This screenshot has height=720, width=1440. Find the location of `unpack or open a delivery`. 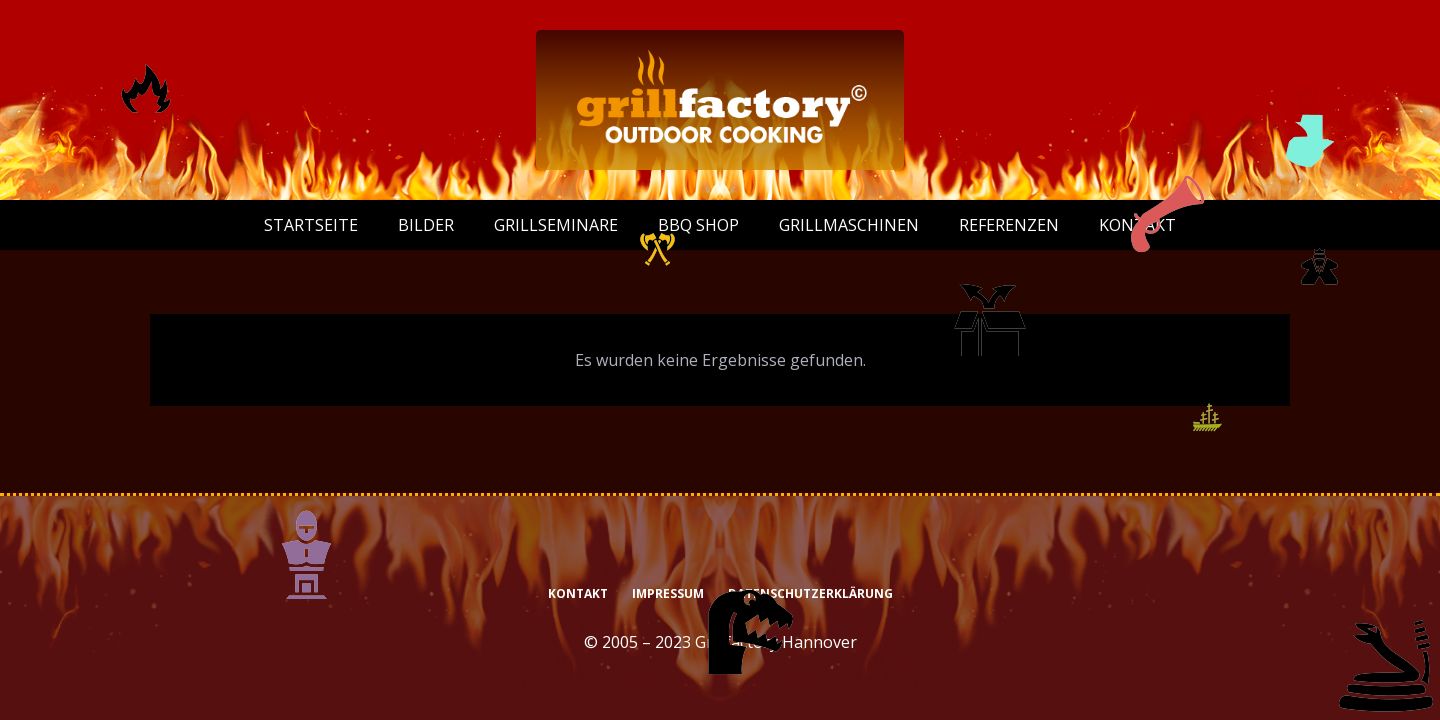

unpack or open a delivery is located at coordinates (990, 320).